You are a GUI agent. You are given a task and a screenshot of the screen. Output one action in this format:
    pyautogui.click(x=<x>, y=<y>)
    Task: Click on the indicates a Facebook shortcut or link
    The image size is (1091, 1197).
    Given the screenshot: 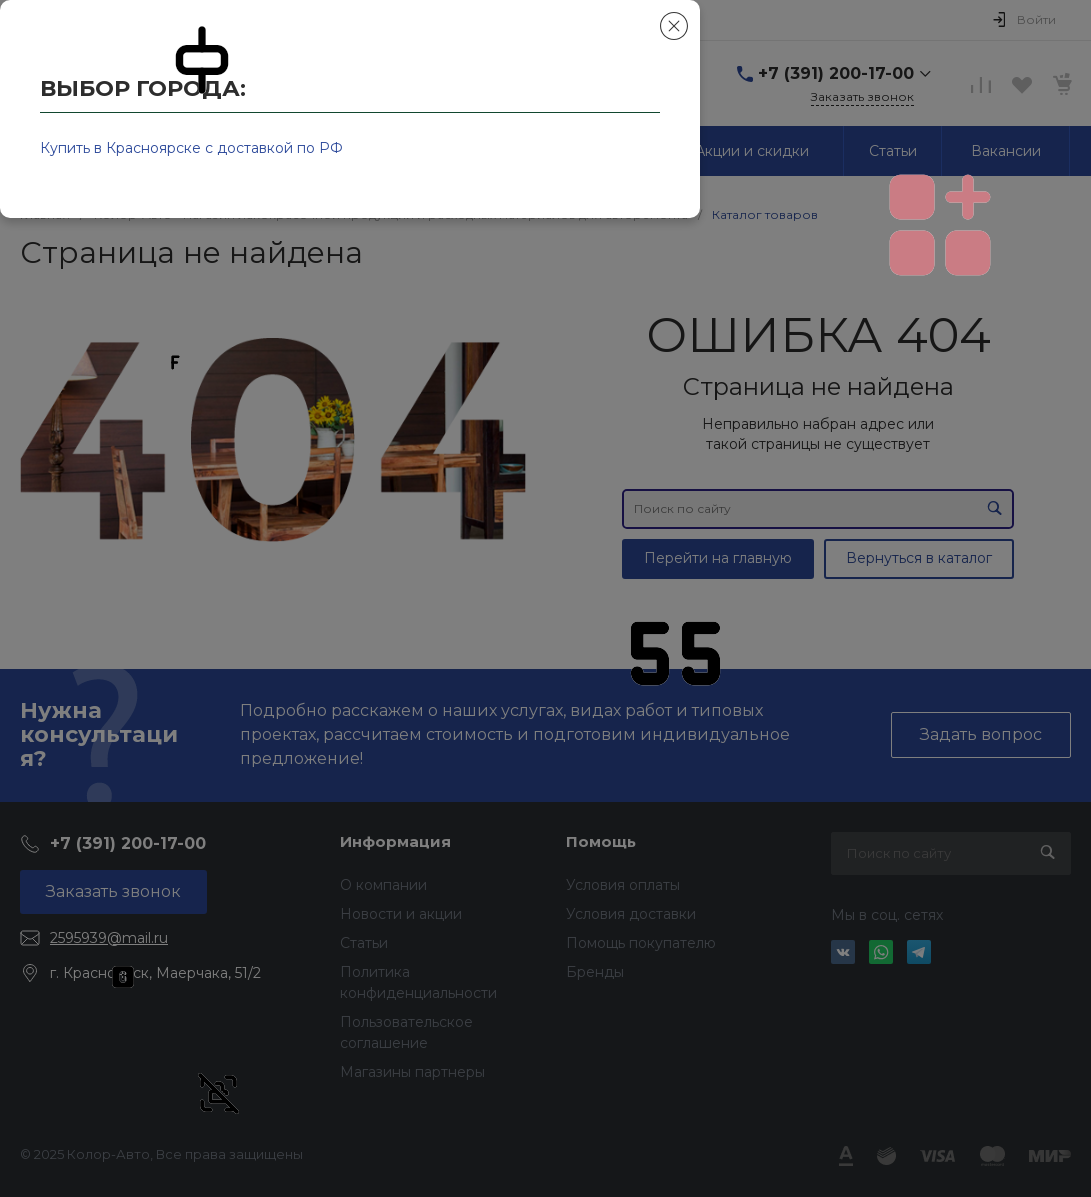 What is the action you would take?
    pyautogui.click(x=175, y=362)
    